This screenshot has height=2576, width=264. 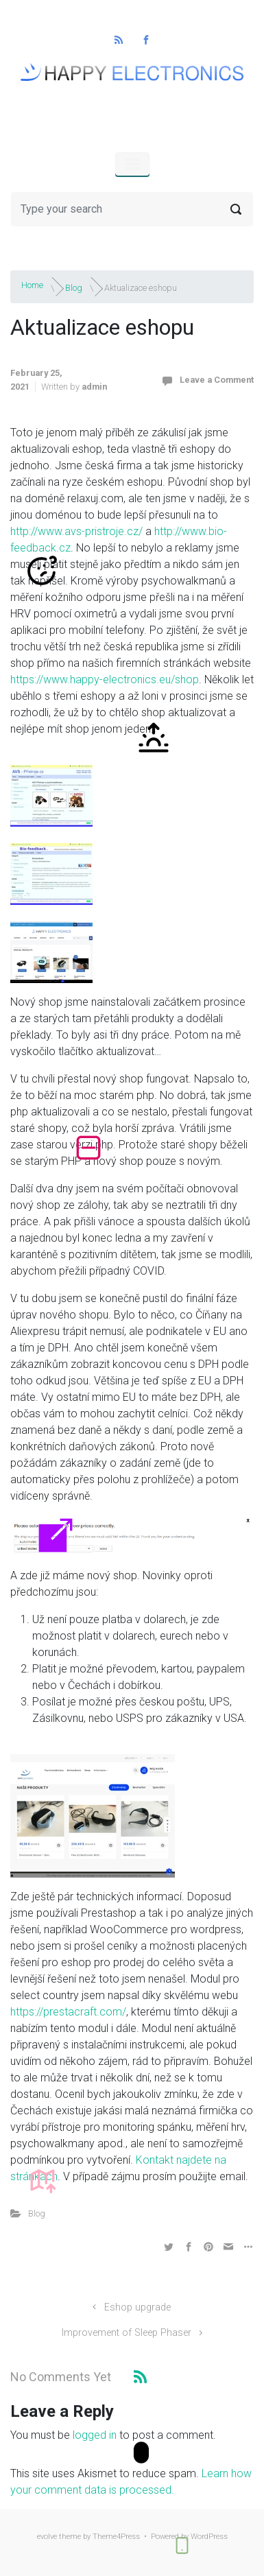 I want to click on access medication or pharmacy features, so click(x=141, y=2453).